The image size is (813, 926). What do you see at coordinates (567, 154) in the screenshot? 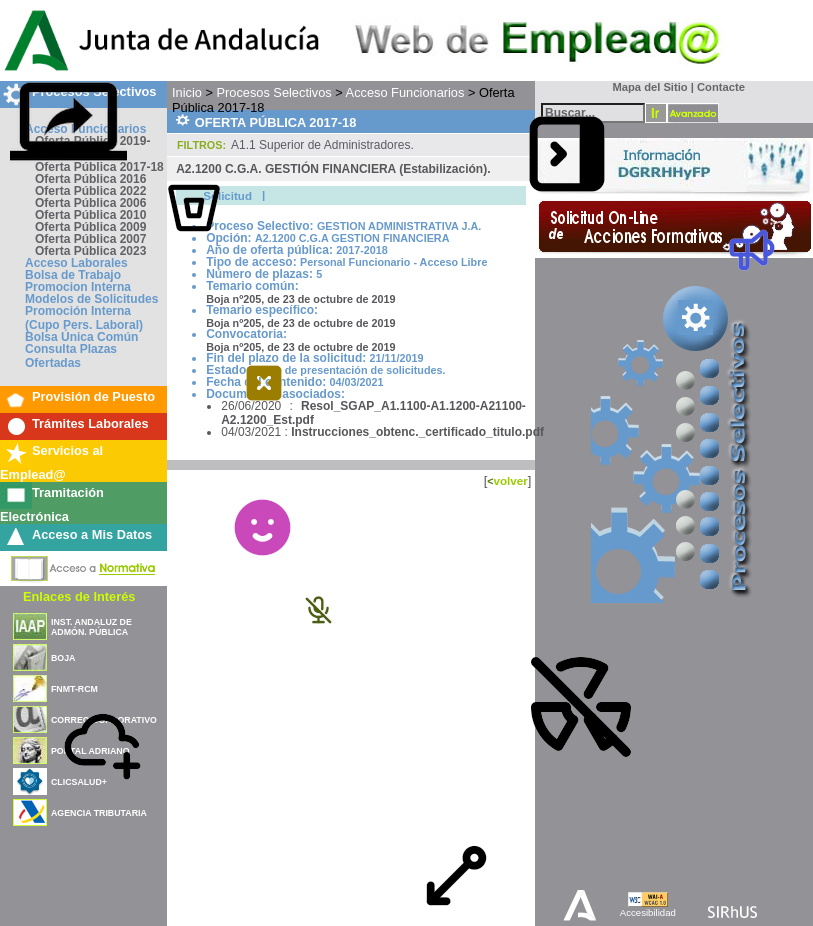
I see `collapse the right sidebar panel` at bounding box center [567, 154].